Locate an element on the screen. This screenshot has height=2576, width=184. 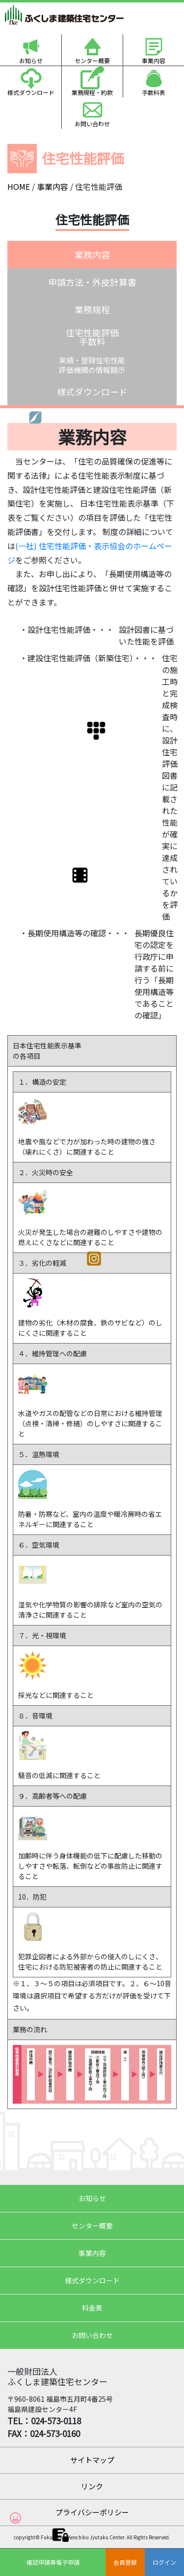
open Instagram app is located at coordinates (94, 1258).